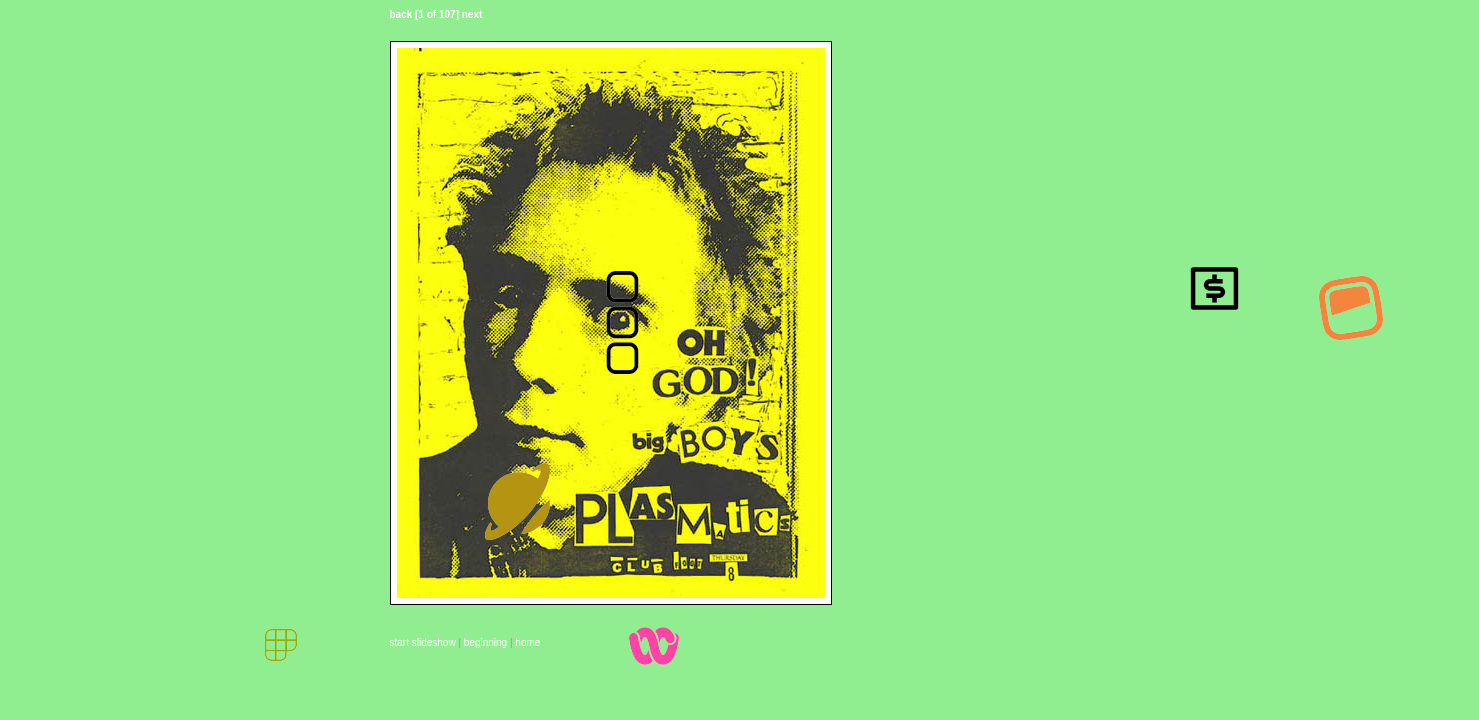 The width and height of the screenshot is (1479, 720). Describe the element at coordinates (517, 501) in the screenshot. I see `visit instatus website or service` at that location.